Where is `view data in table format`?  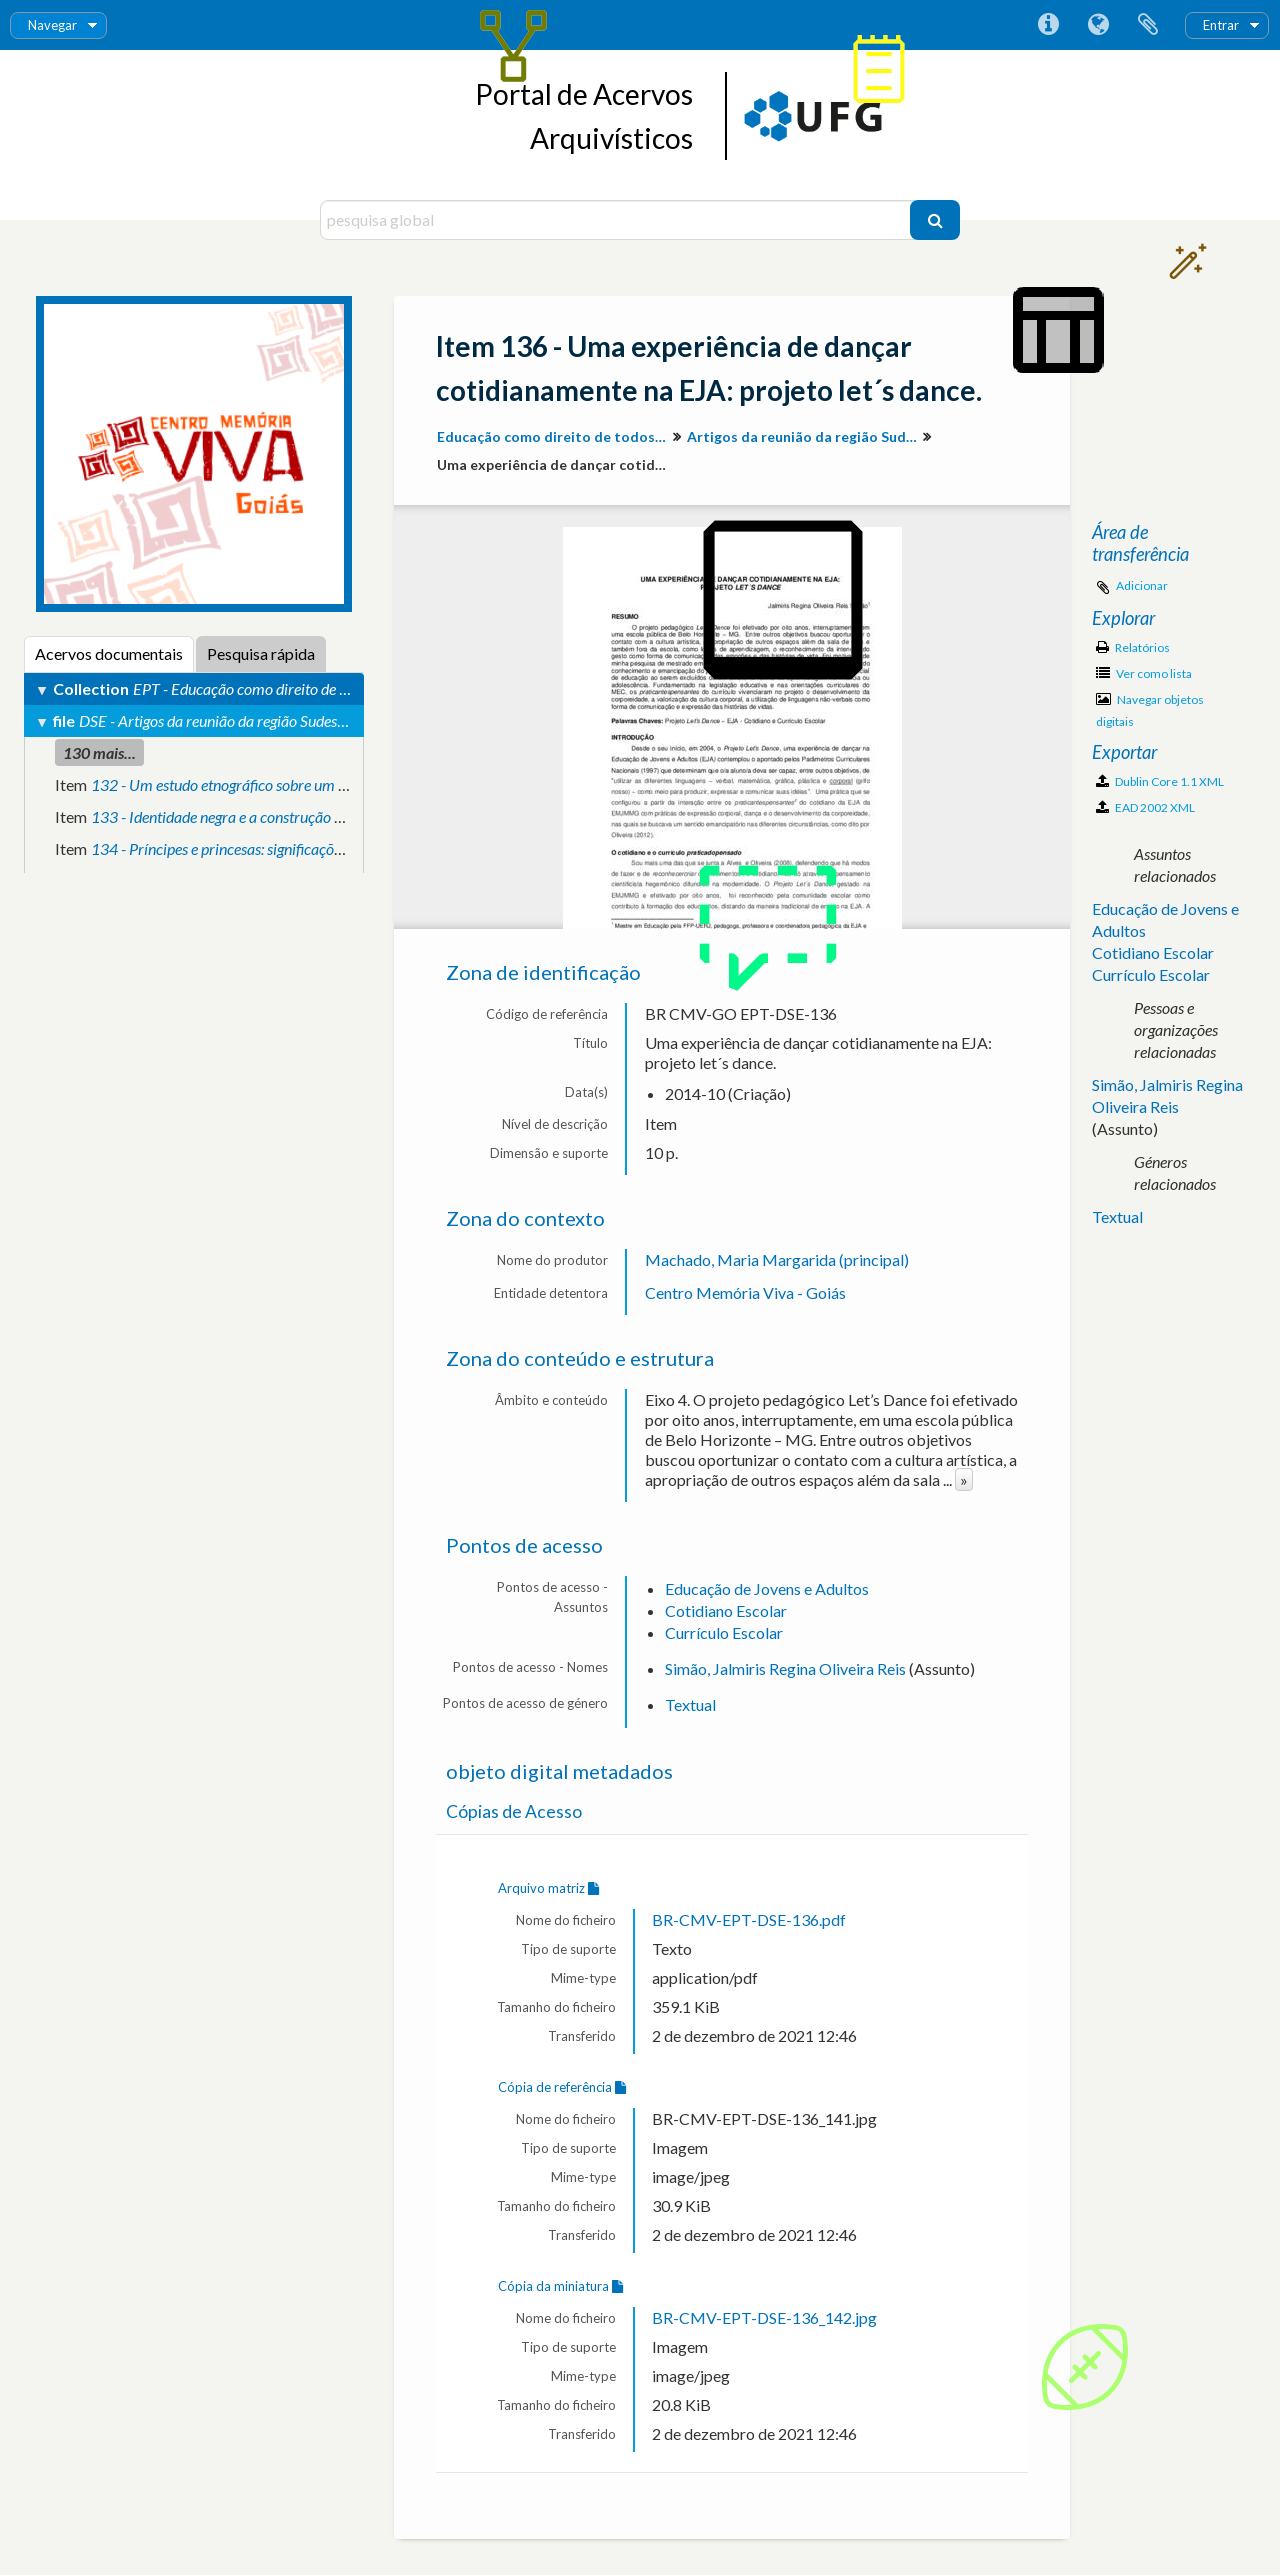
view data in table format is located at coordinates (1056, 330).